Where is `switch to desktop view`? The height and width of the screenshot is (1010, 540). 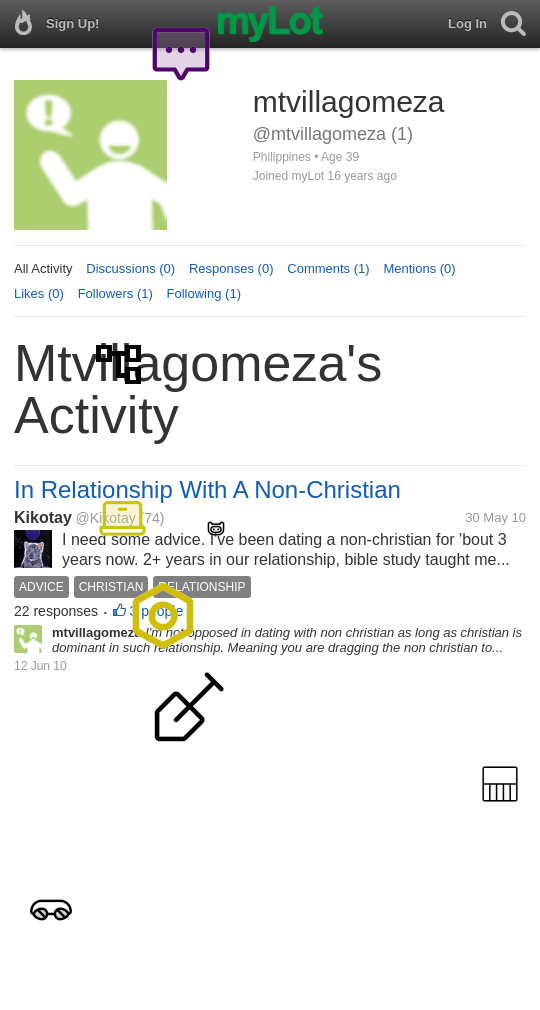 switch to desktop view is located at coordinates (122, 517).